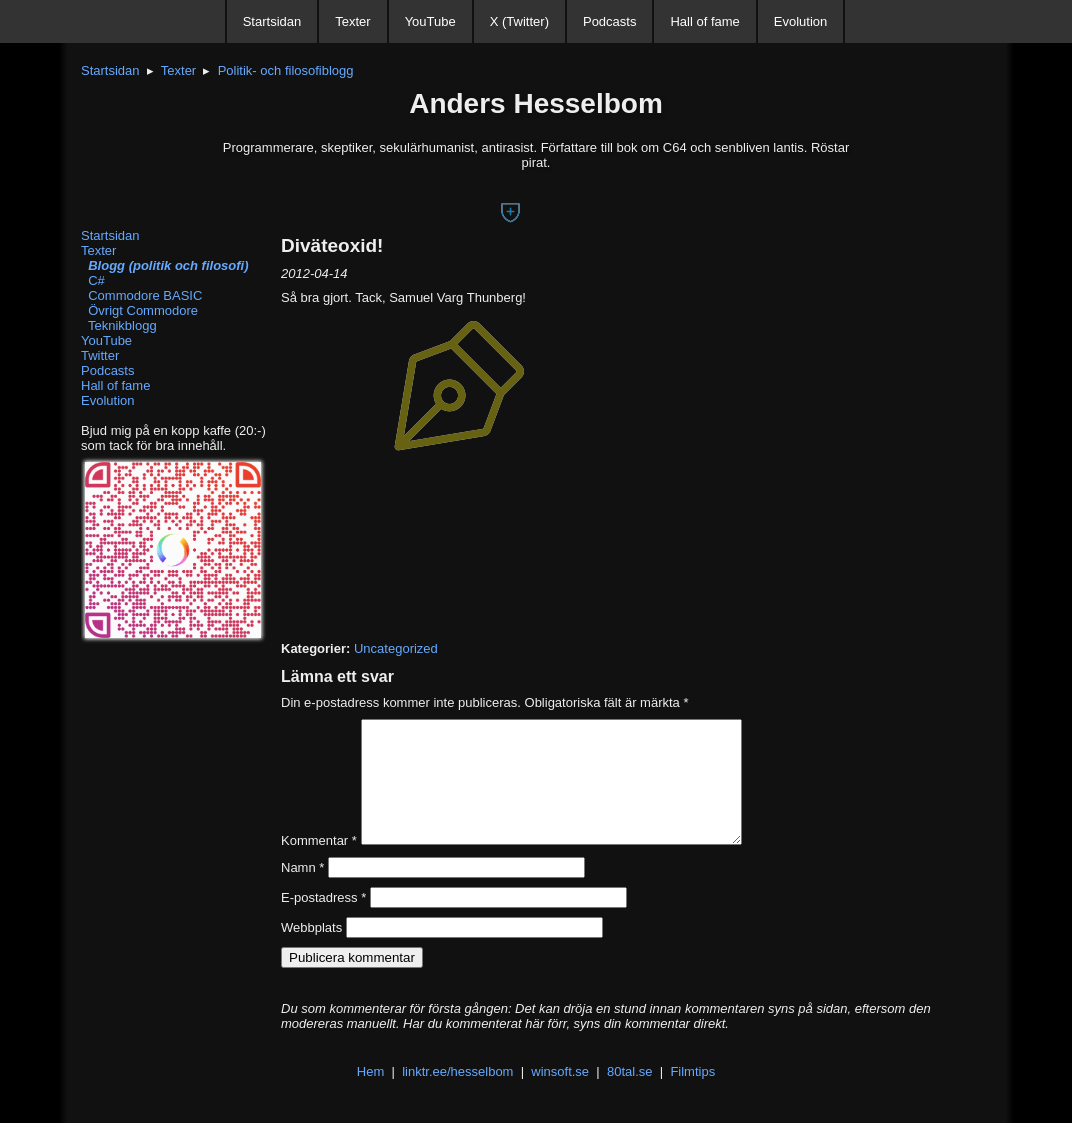 This screenshot has height=1123, width=1072. What do you see at coordinates (452, 393) in the screenshot?
I see `access drawing or illustration tools` at bounding box center [452, 393].